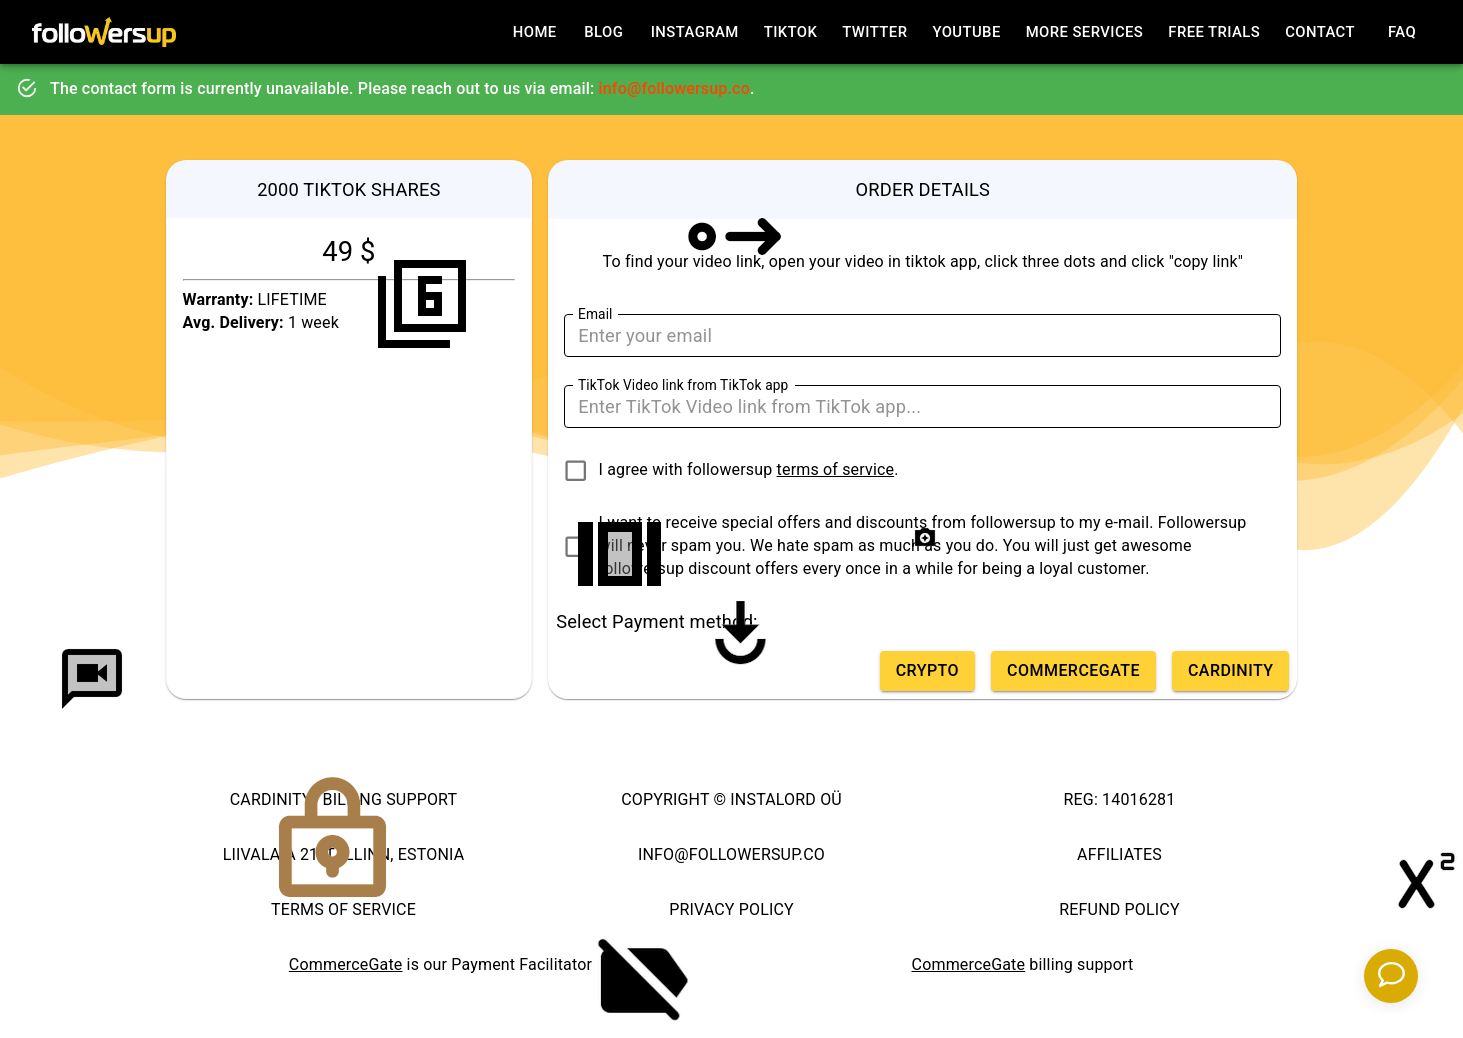 This screenshot has width=1463, height=1038. What do you see at coordinates (642, 980) in the screenshot?
I see `remove a label or tag` at bounding box center [642, 980].